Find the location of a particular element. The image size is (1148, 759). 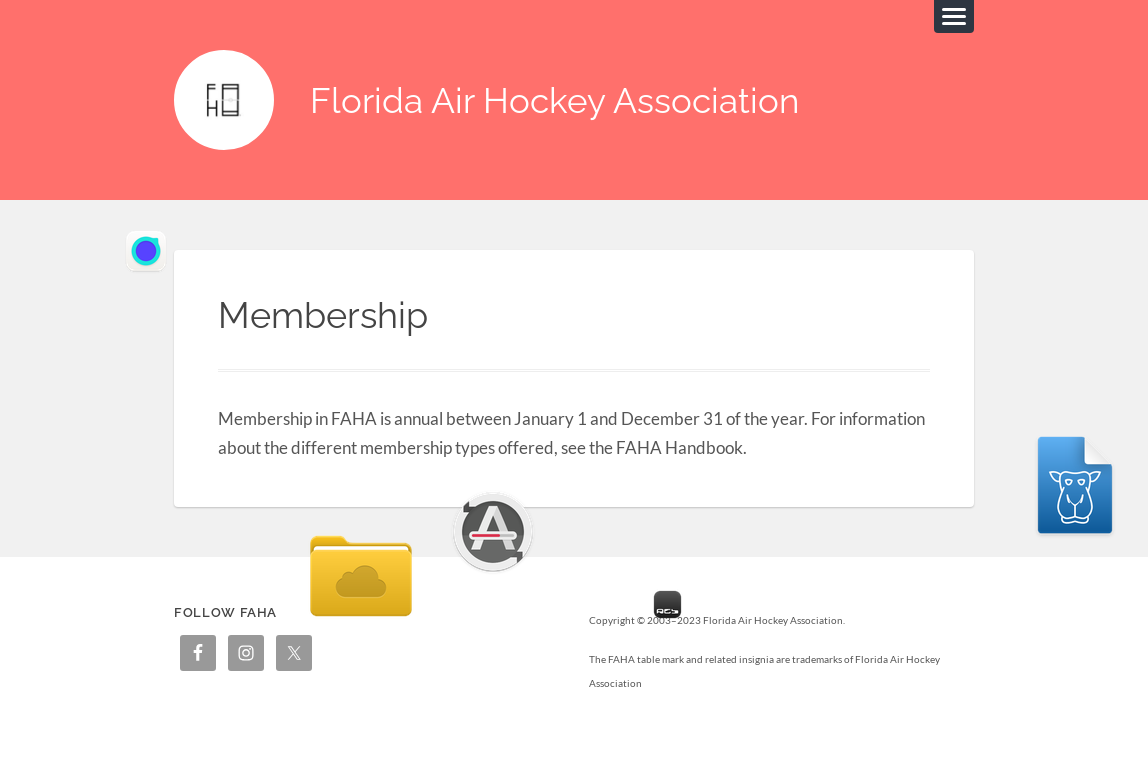

open gsequencer audio sequencer application is located at coordinates (667, 604).